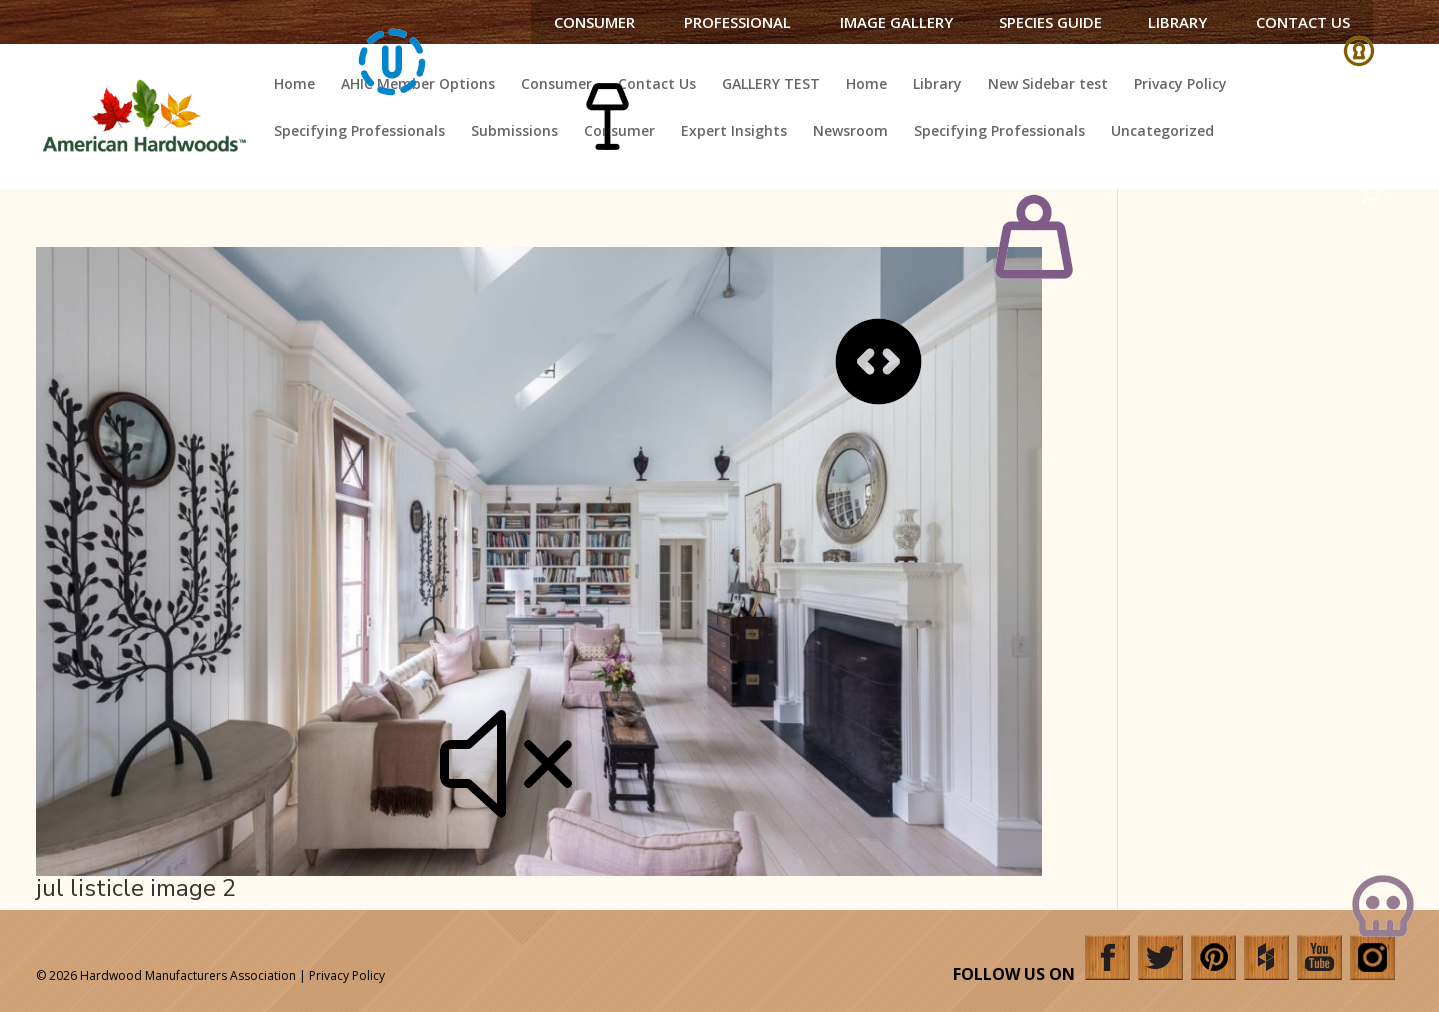 Image resolution: width=1439 pixels, height=1012 pixels. What do you see at coordinates (607, 116) in the screenshot?
I see `toggle floor lamp on or off` at bounding box center [607, 116].